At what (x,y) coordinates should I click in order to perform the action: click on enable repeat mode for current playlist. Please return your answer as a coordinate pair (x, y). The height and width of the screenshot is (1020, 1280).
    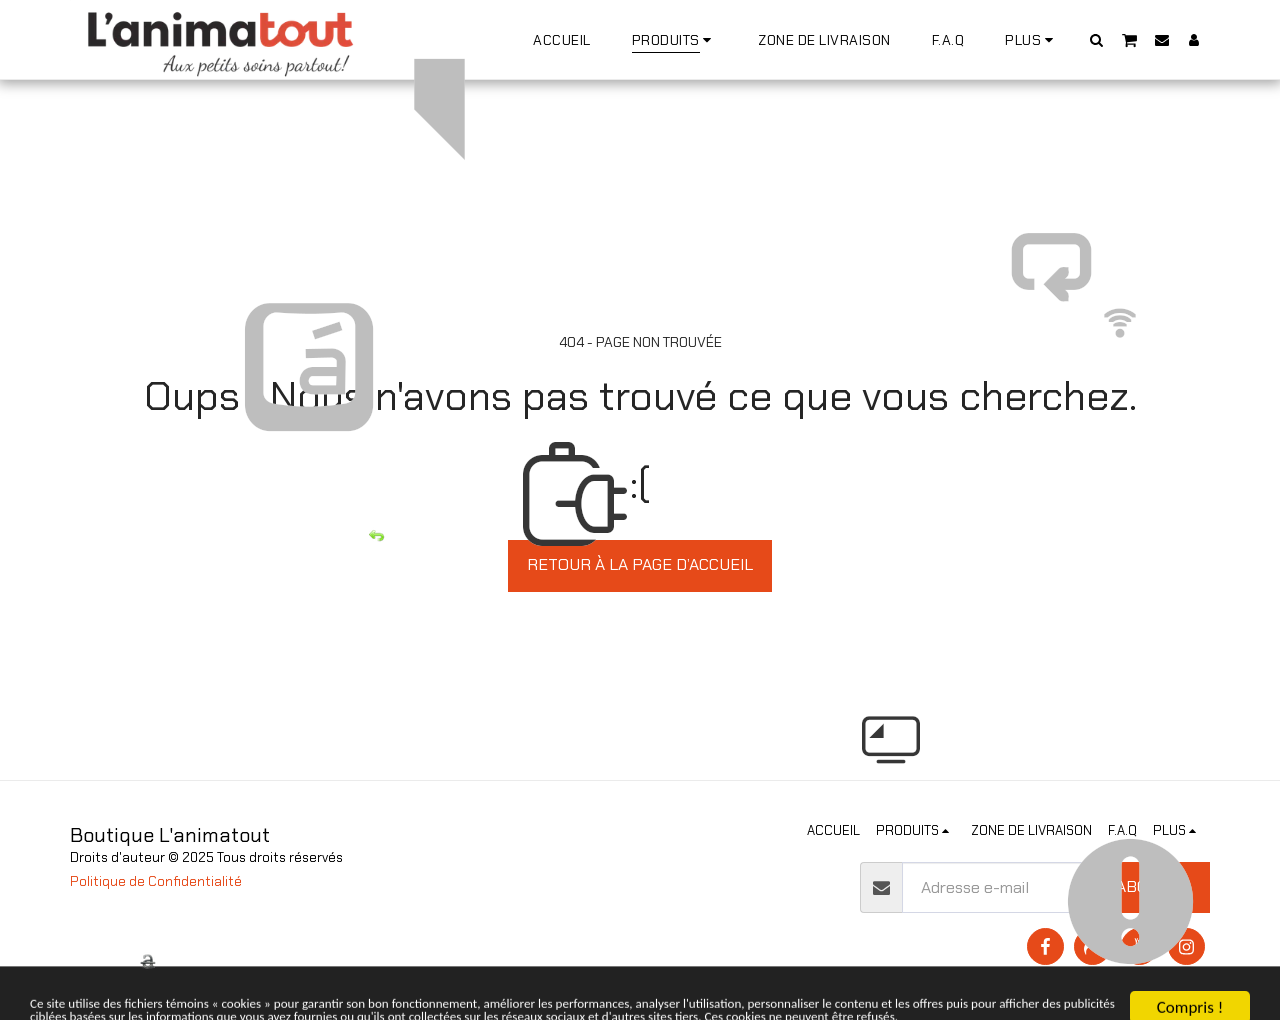
    Looking at the image, I should click on (1051, 261).